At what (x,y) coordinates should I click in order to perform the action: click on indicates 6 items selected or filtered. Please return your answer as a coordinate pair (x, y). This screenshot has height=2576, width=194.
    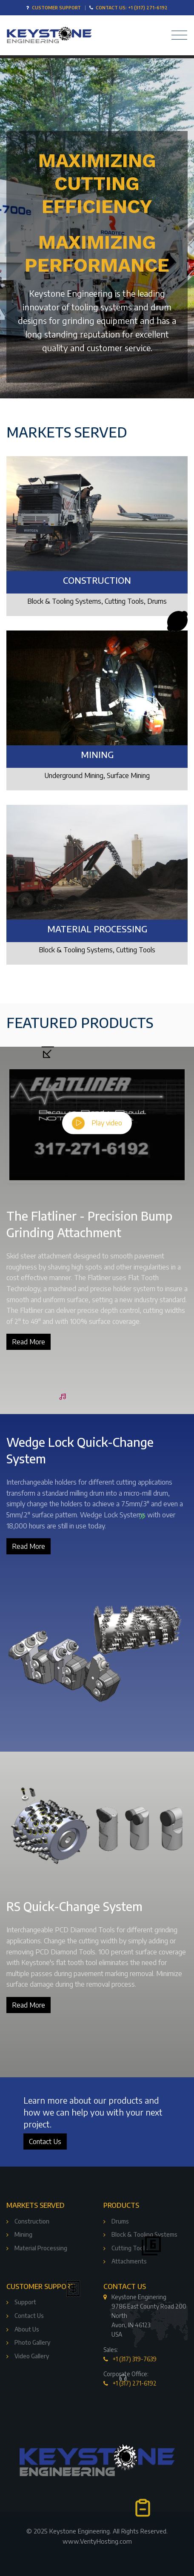
    Looking at the image, I should click on (151, 2246).